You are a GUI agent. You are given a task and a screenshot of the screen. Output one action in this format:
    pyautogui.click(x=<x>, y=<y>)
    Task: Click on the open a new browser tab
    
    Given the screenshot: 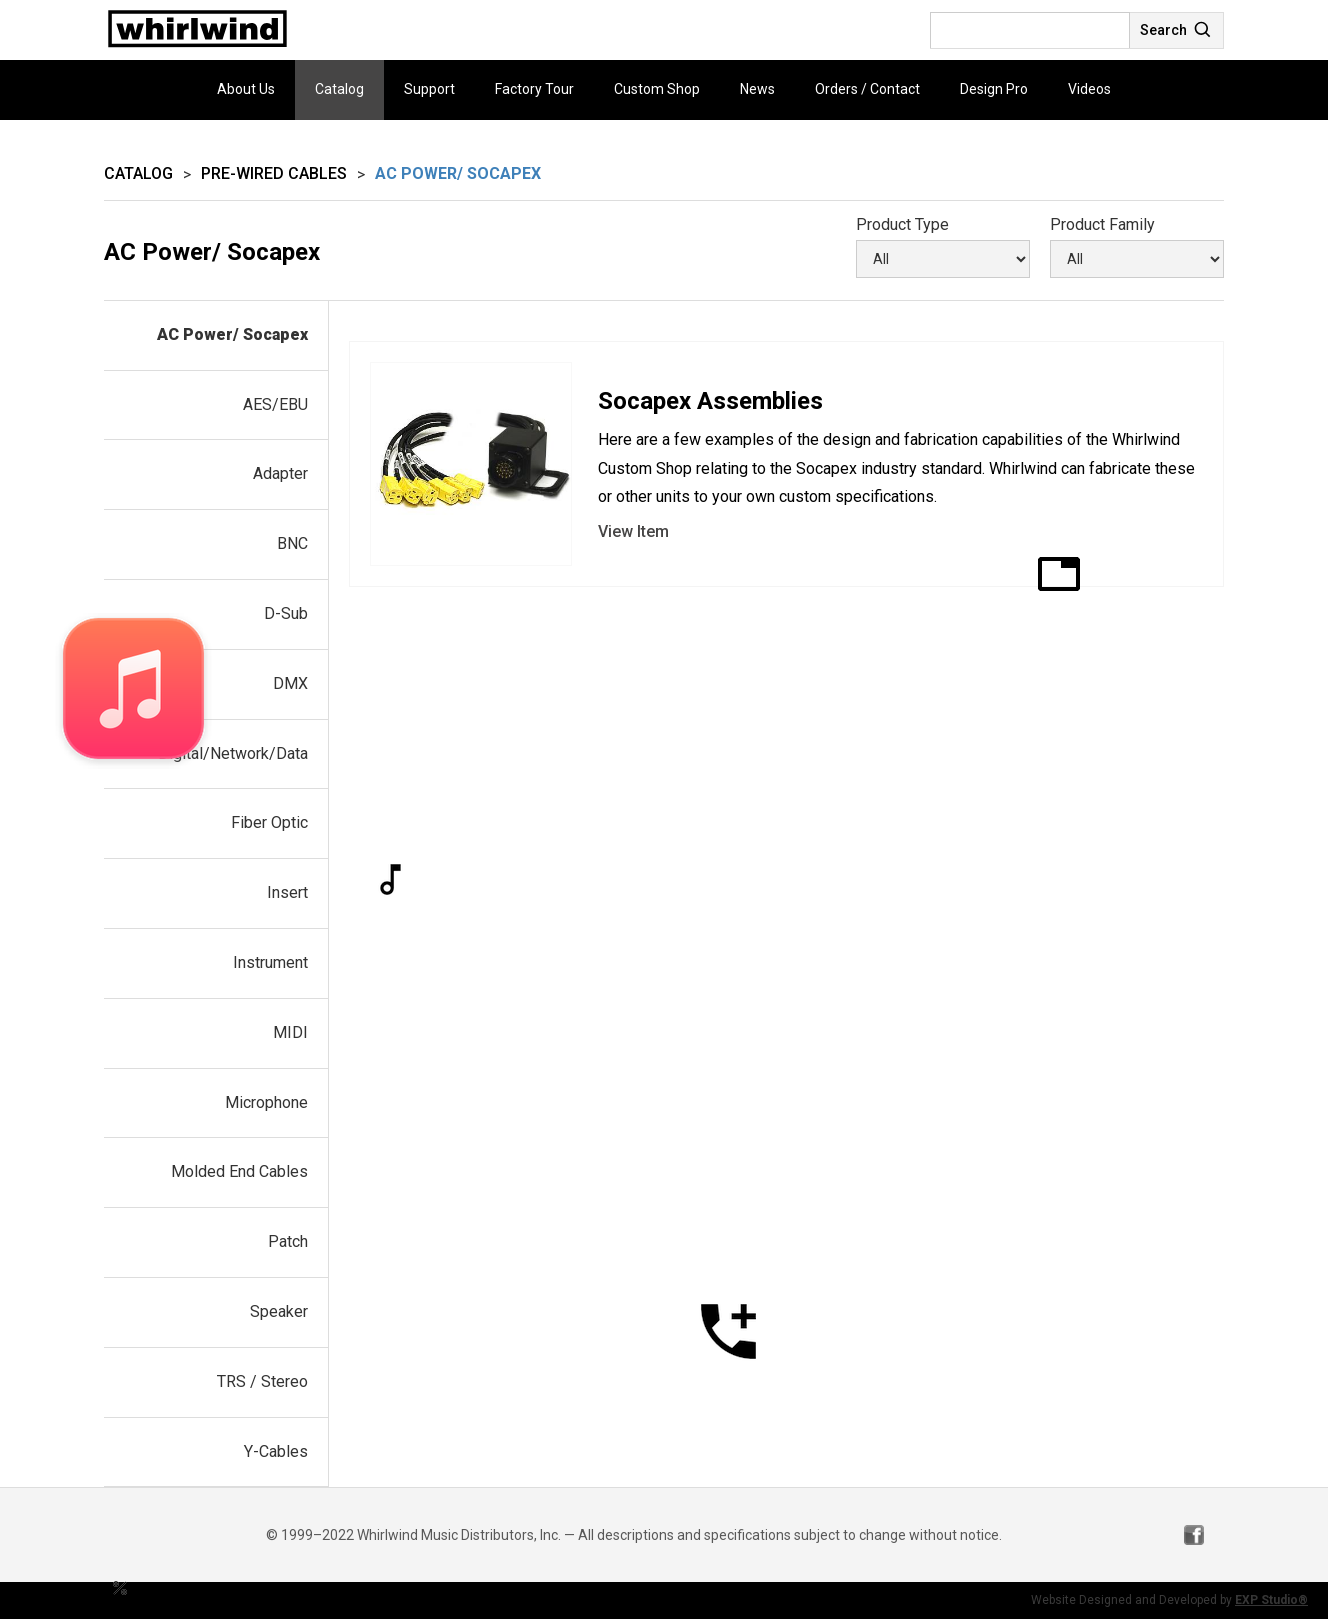 What is the action you would take?
    pyautogui.click(x=1059, y=574)
    